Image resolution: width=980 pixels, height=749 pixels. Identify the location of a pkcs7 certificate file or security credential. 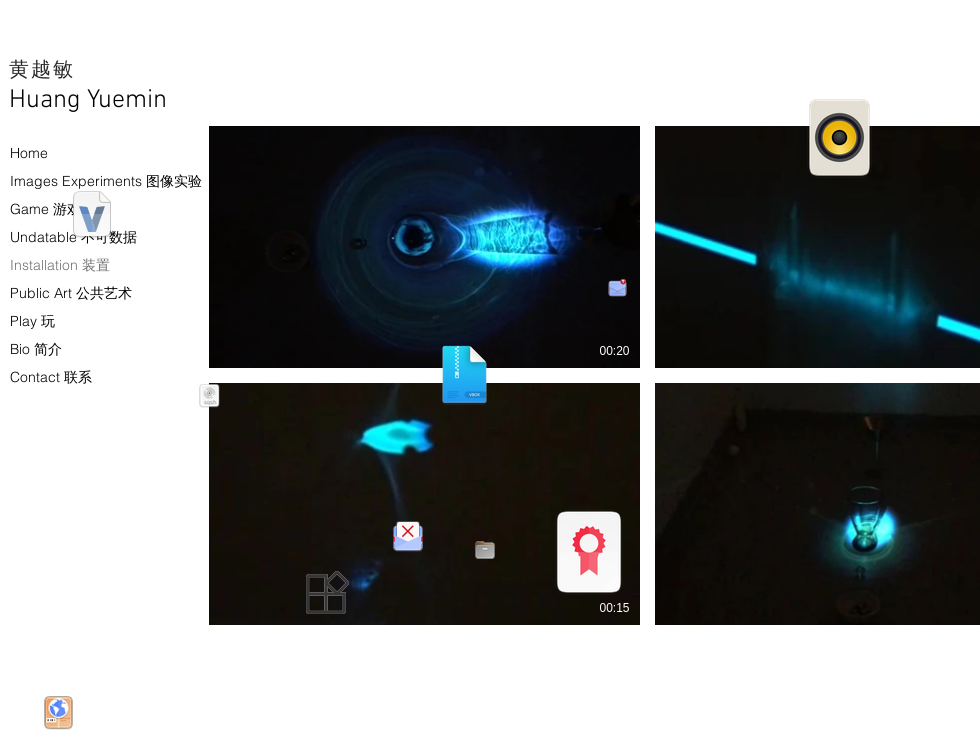
(589, 552).